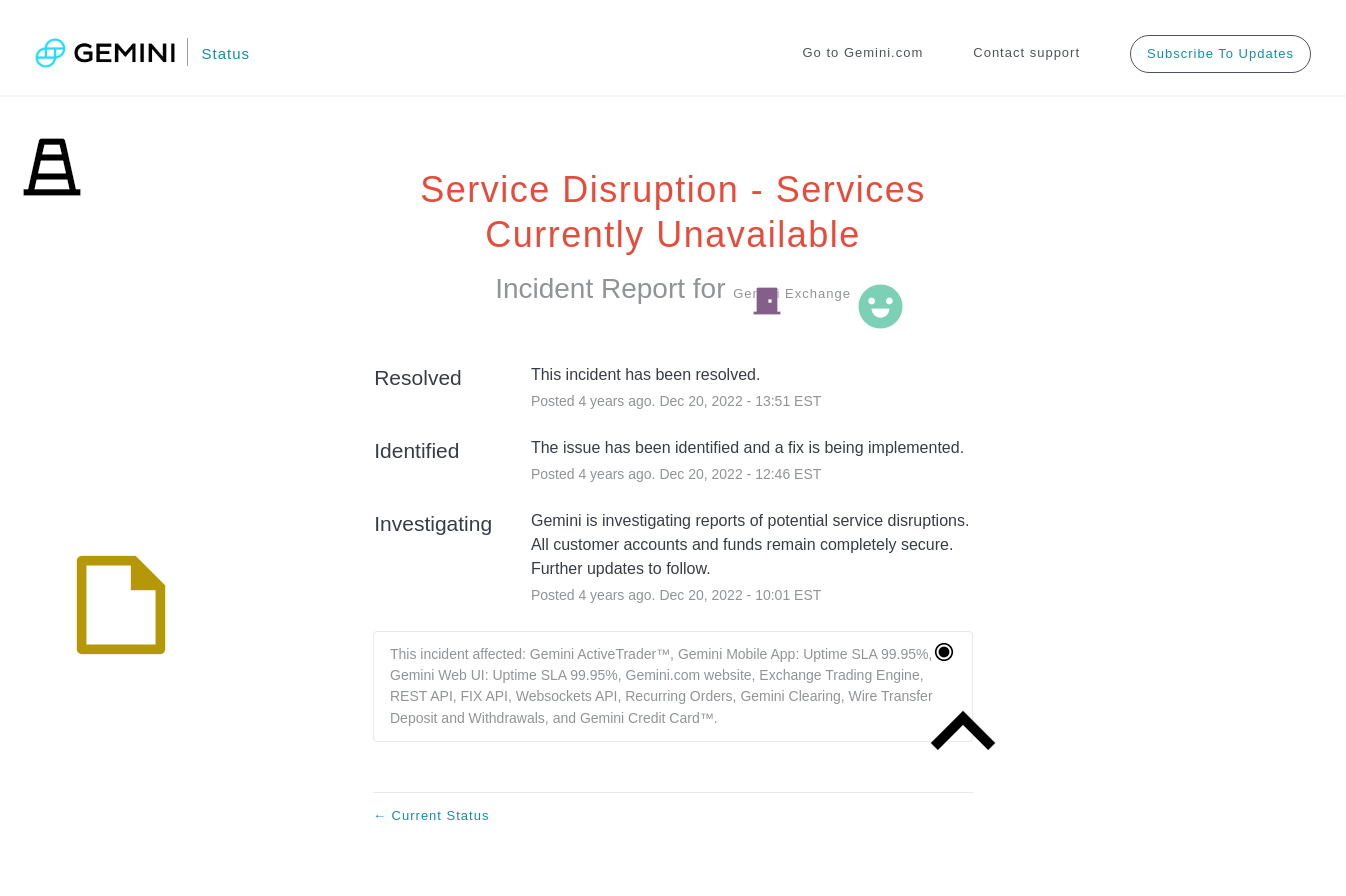 The height and width of the screenshot is (896, 1346). What do you see at coordinates (944, 652) in the screenshot?
I see `indicates loading or processing in progress` at bounding box center [944, 652].